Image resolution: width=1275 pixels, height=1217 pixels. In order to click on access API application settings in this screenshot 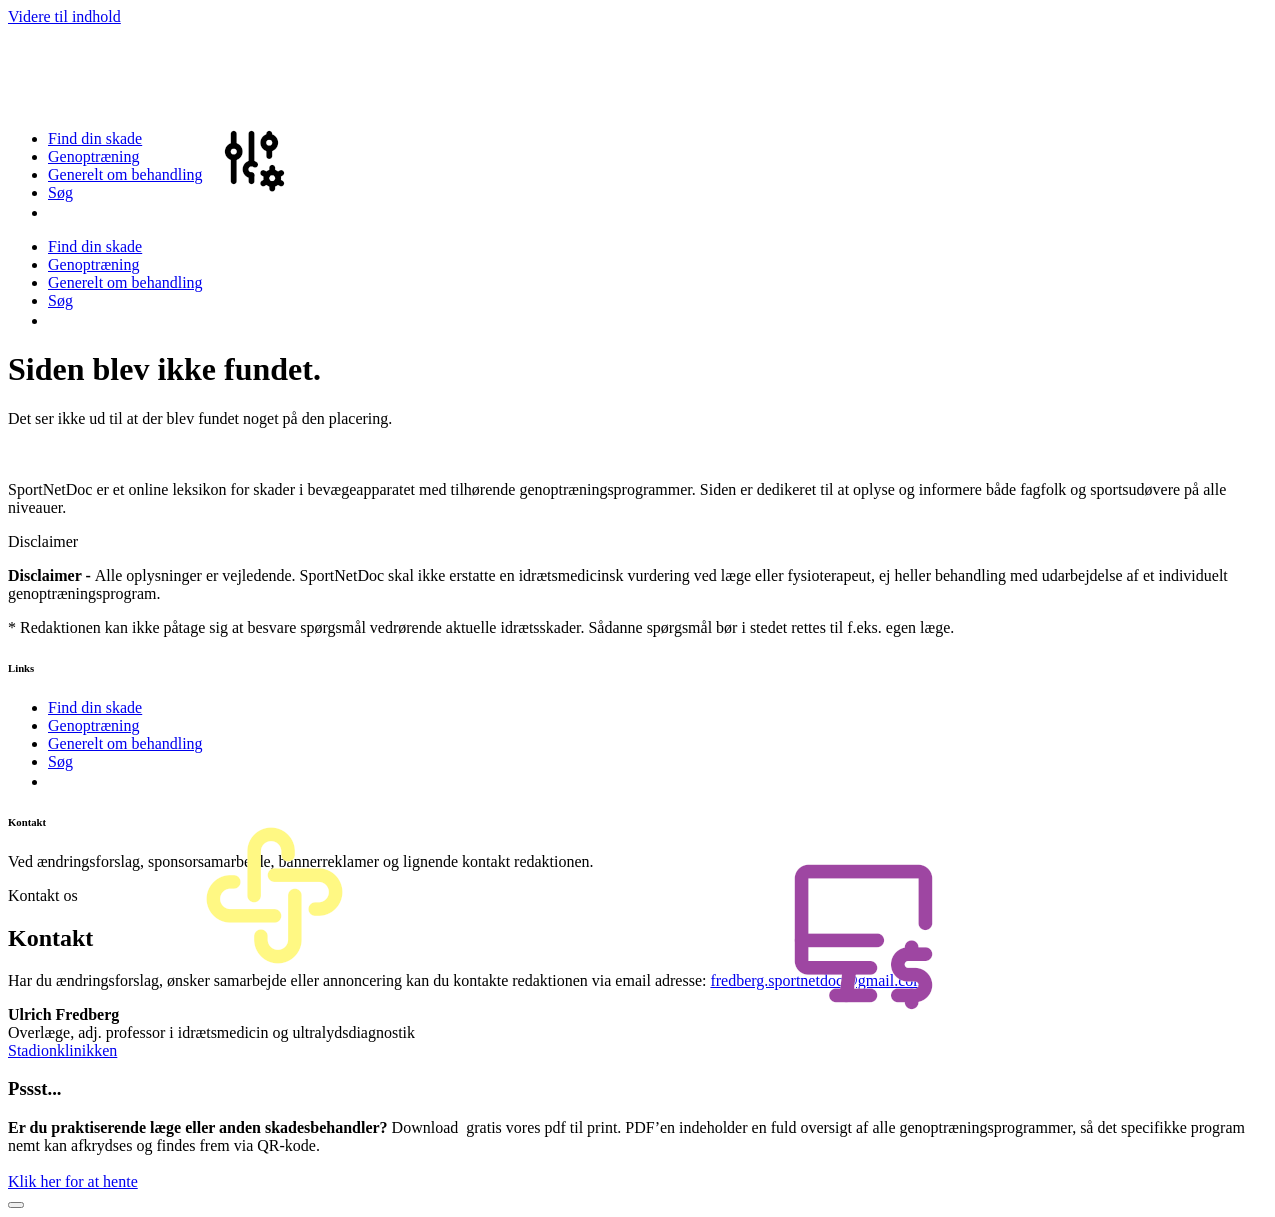, I will do `click(274, 895)`.